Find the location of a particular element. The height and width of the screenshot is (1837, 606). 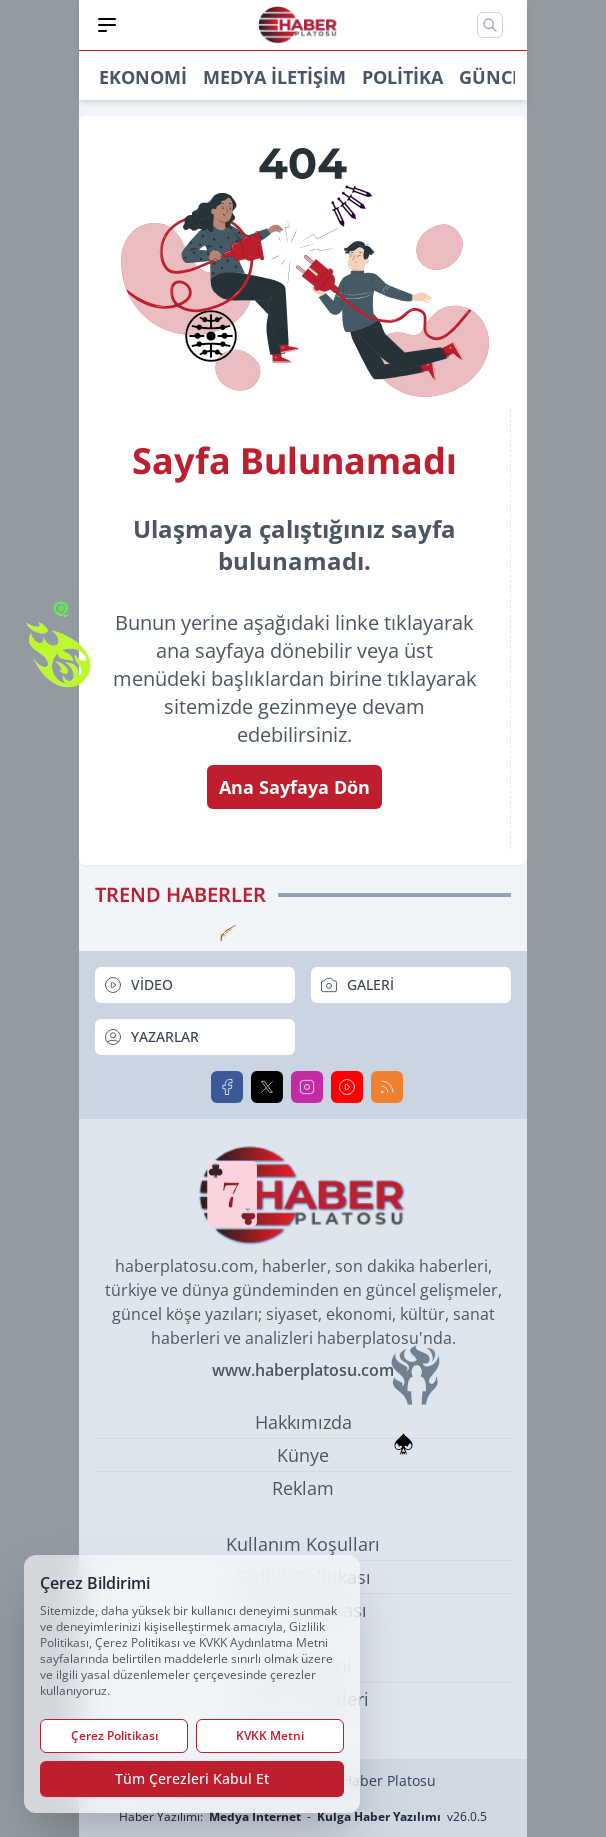

indicates a hot streak or trending content is located at coordinates (58, 654).